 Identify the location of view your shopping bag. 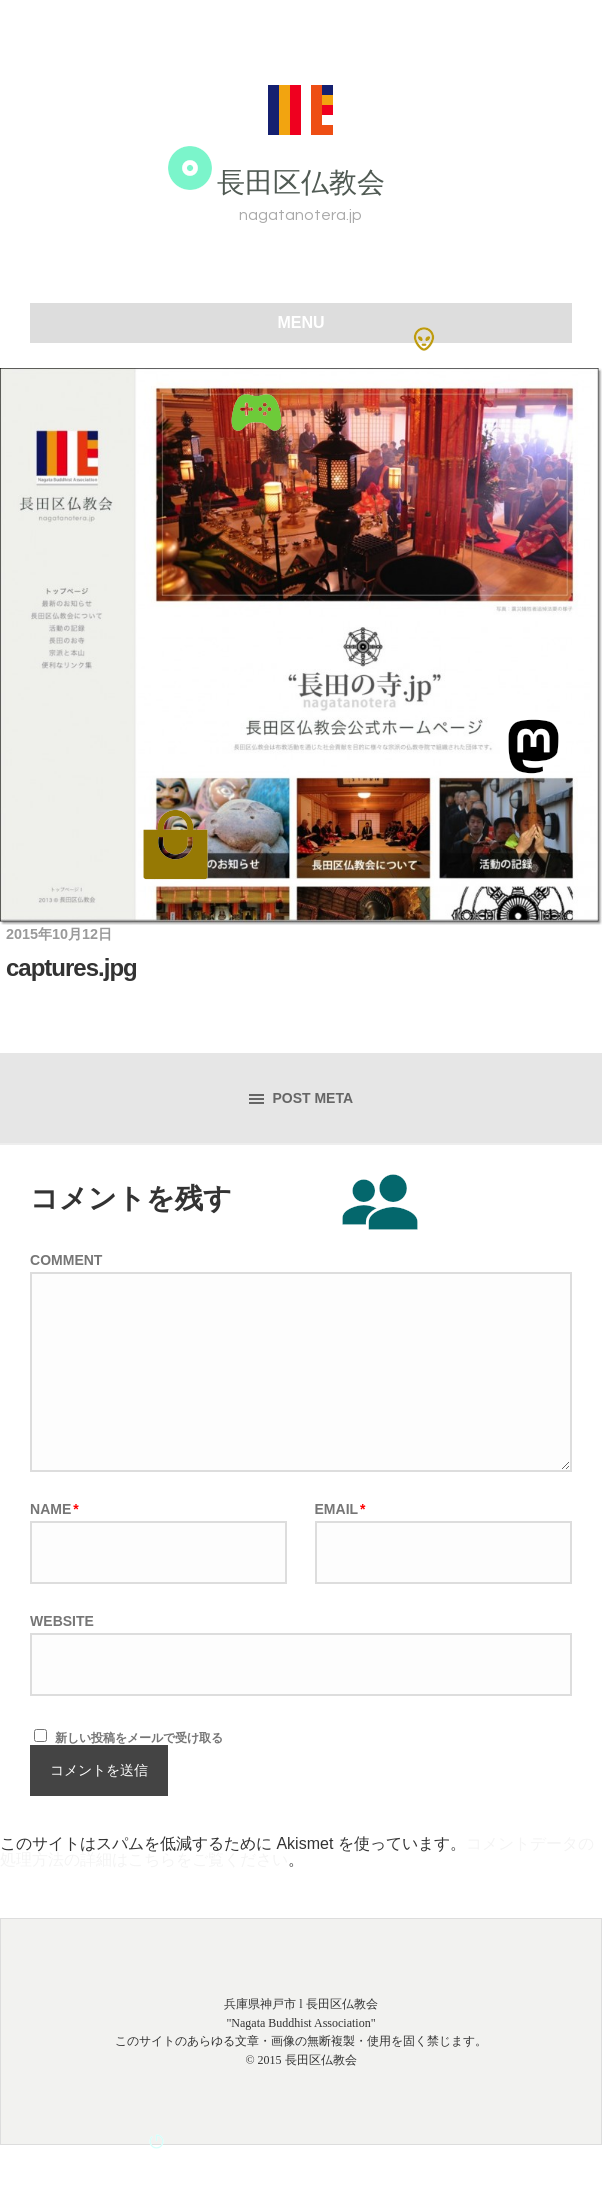
(175, 844).